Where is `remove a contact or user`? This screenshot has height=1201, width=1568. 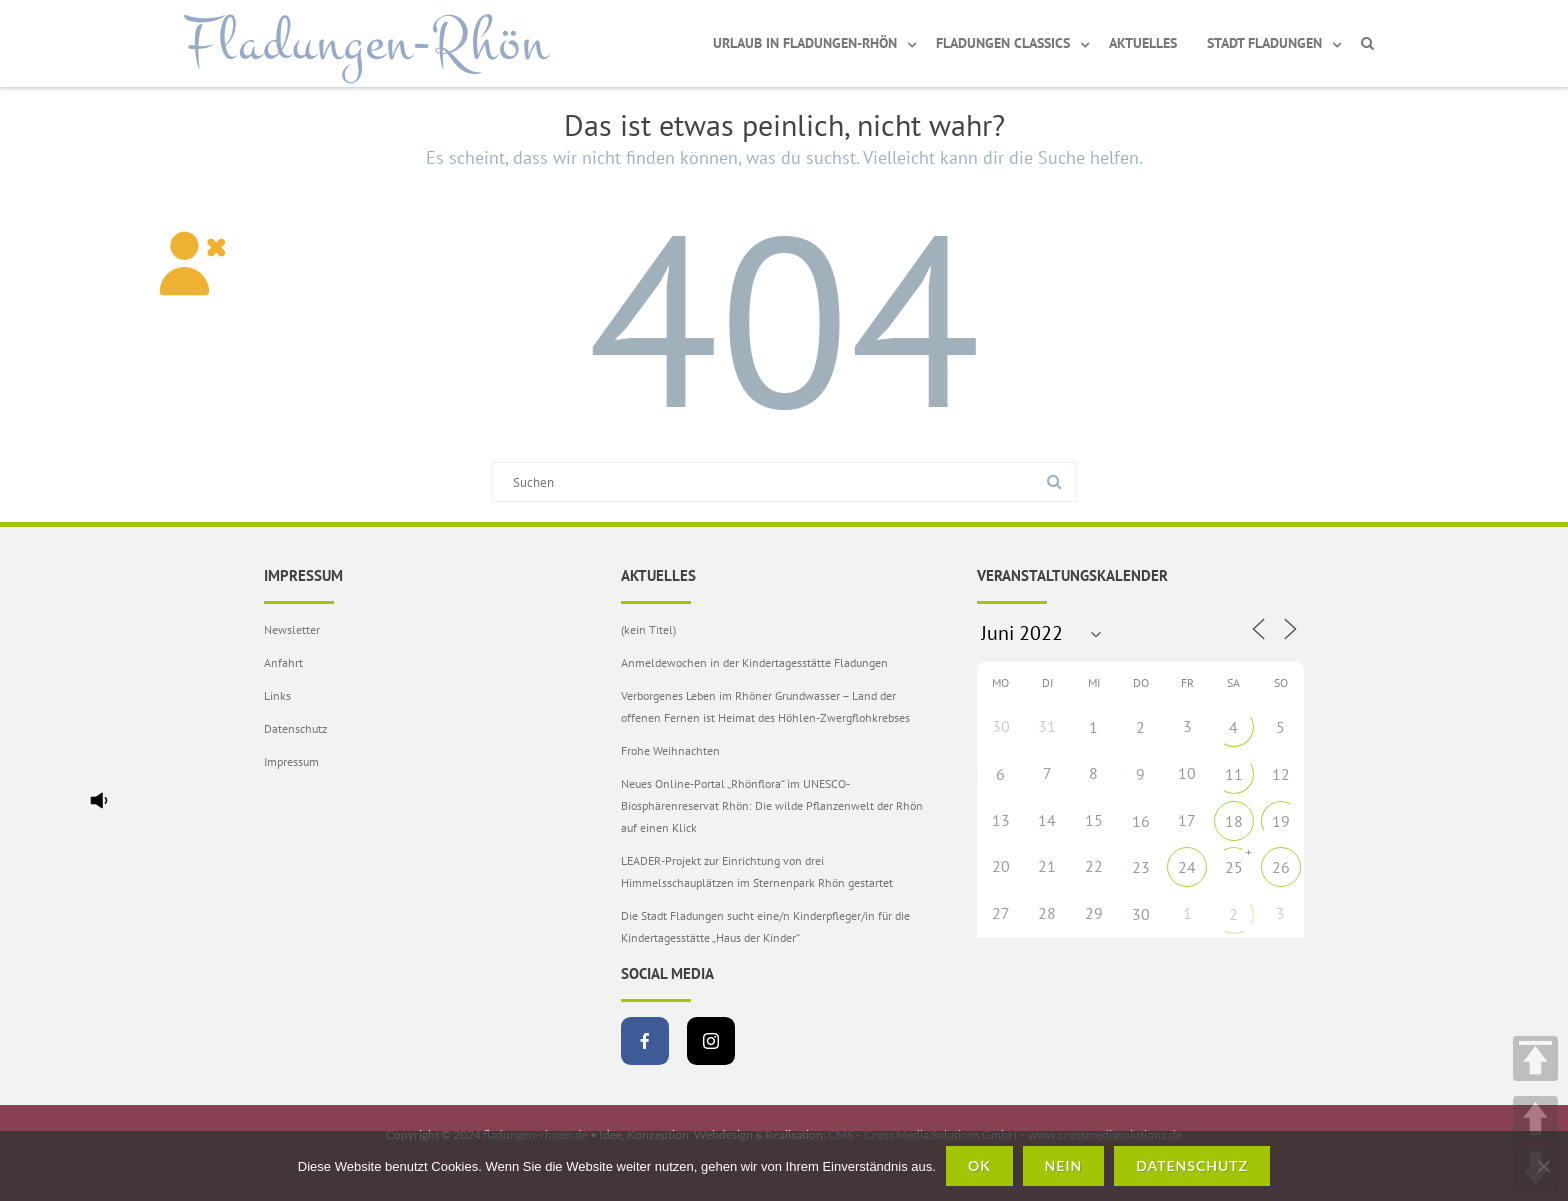
remove a contact or user is located at coordinates (191, 263).